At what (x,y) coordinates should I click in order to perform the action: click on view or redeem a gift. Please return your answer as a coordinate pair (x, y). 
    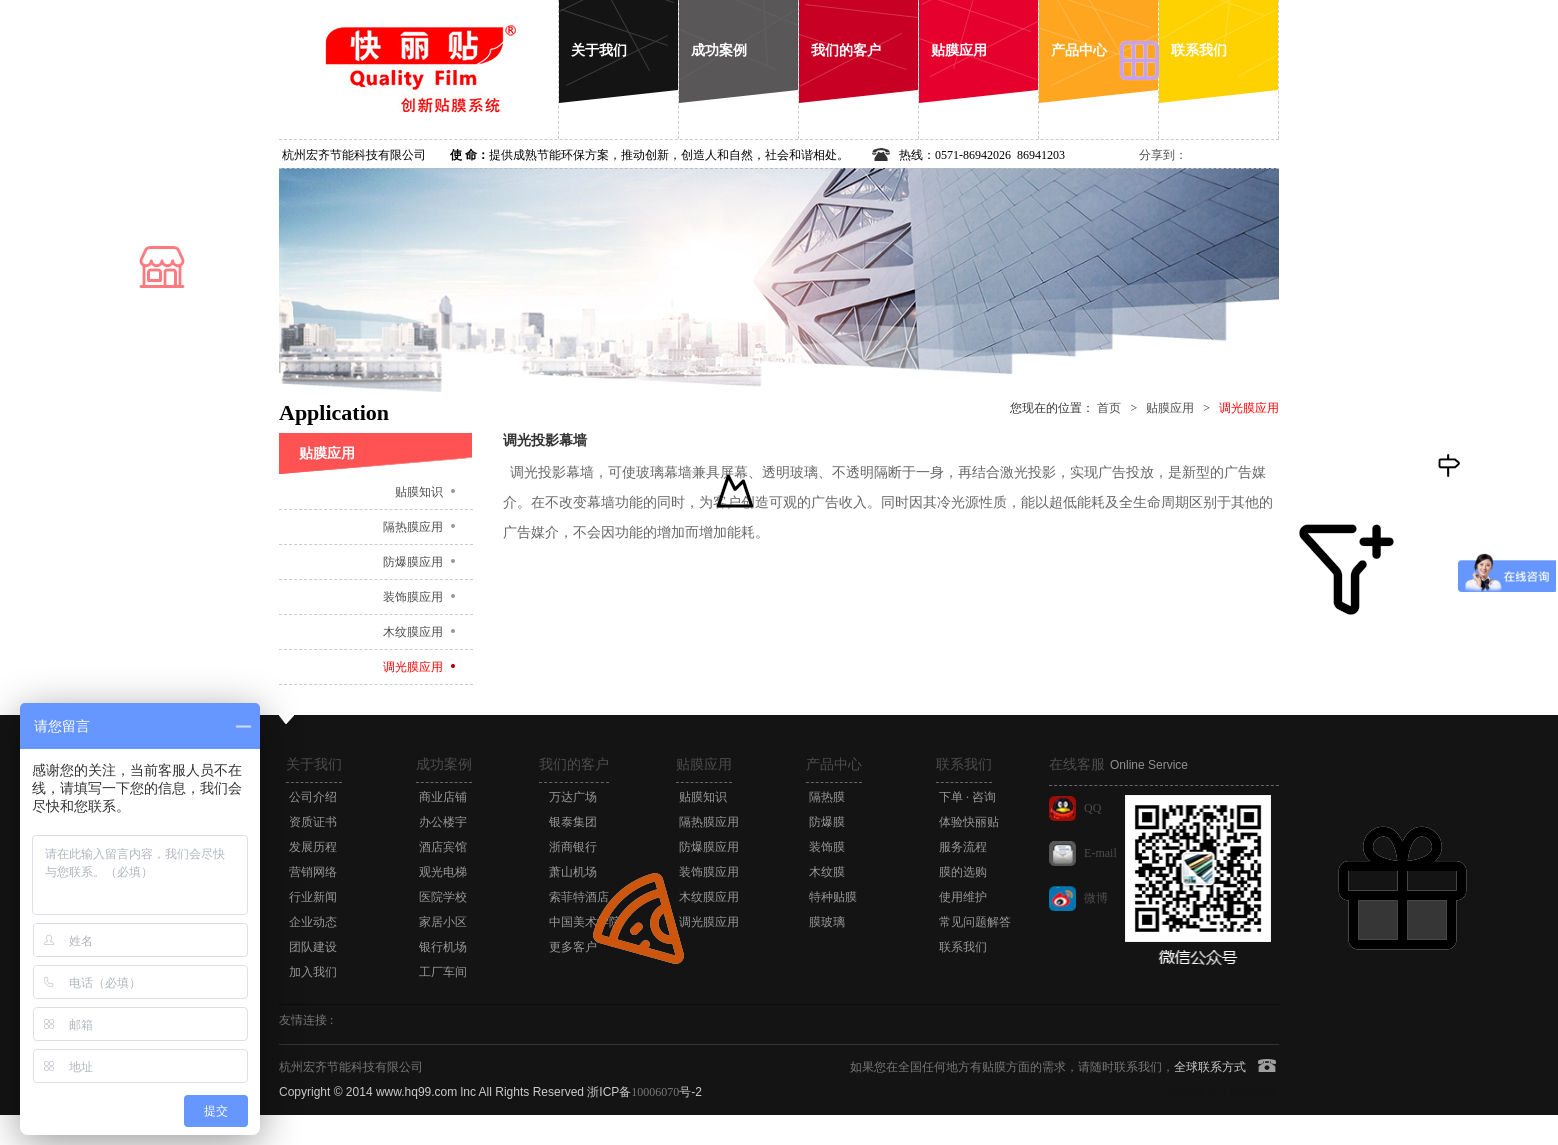
    Looking at the image, I should click on (1402, 895).